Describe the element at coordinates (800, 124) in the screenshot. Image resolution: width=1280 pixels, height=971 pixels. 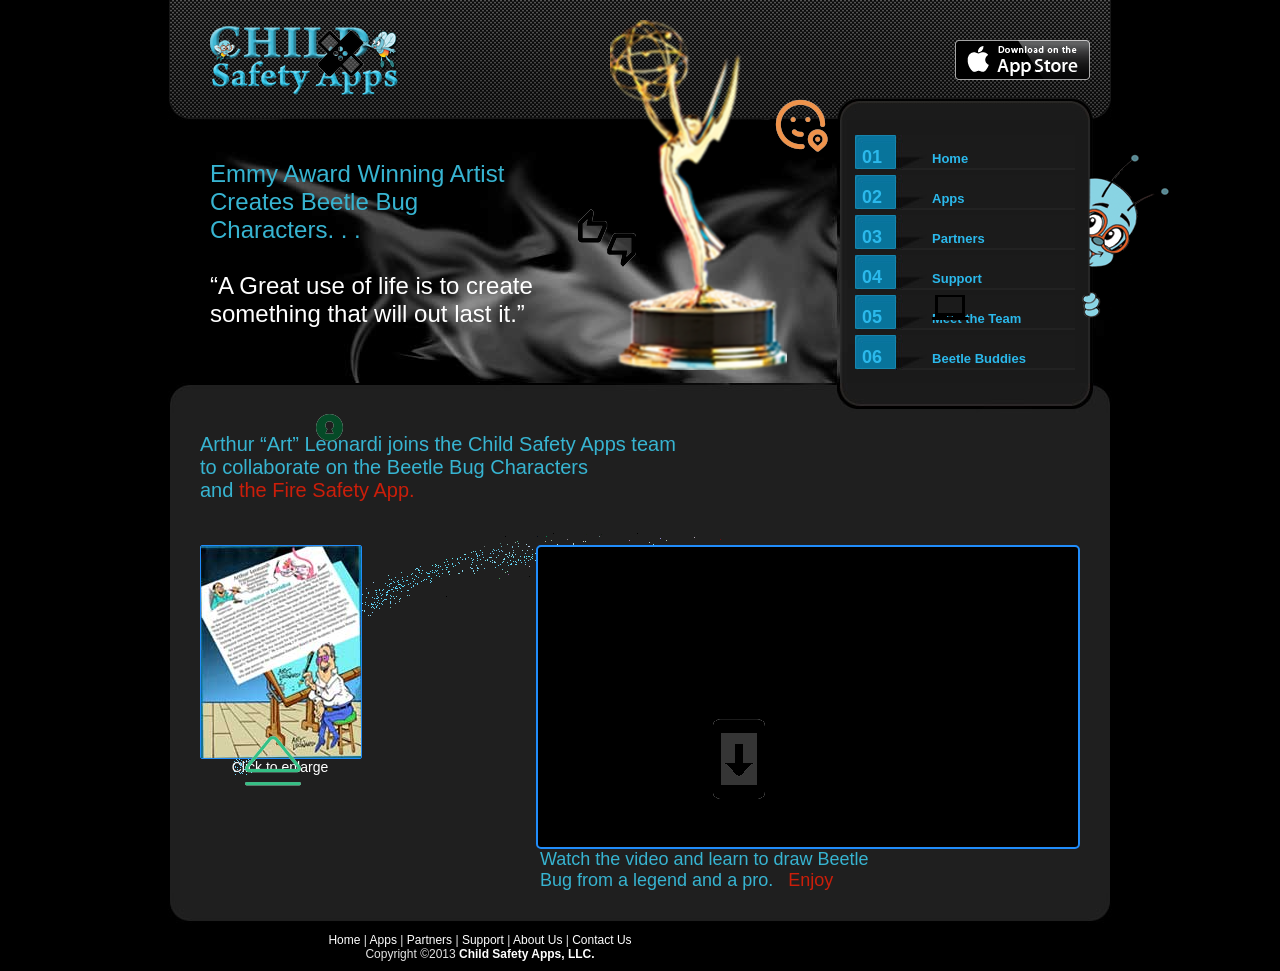
I see `pin your current mood or status` at that location.